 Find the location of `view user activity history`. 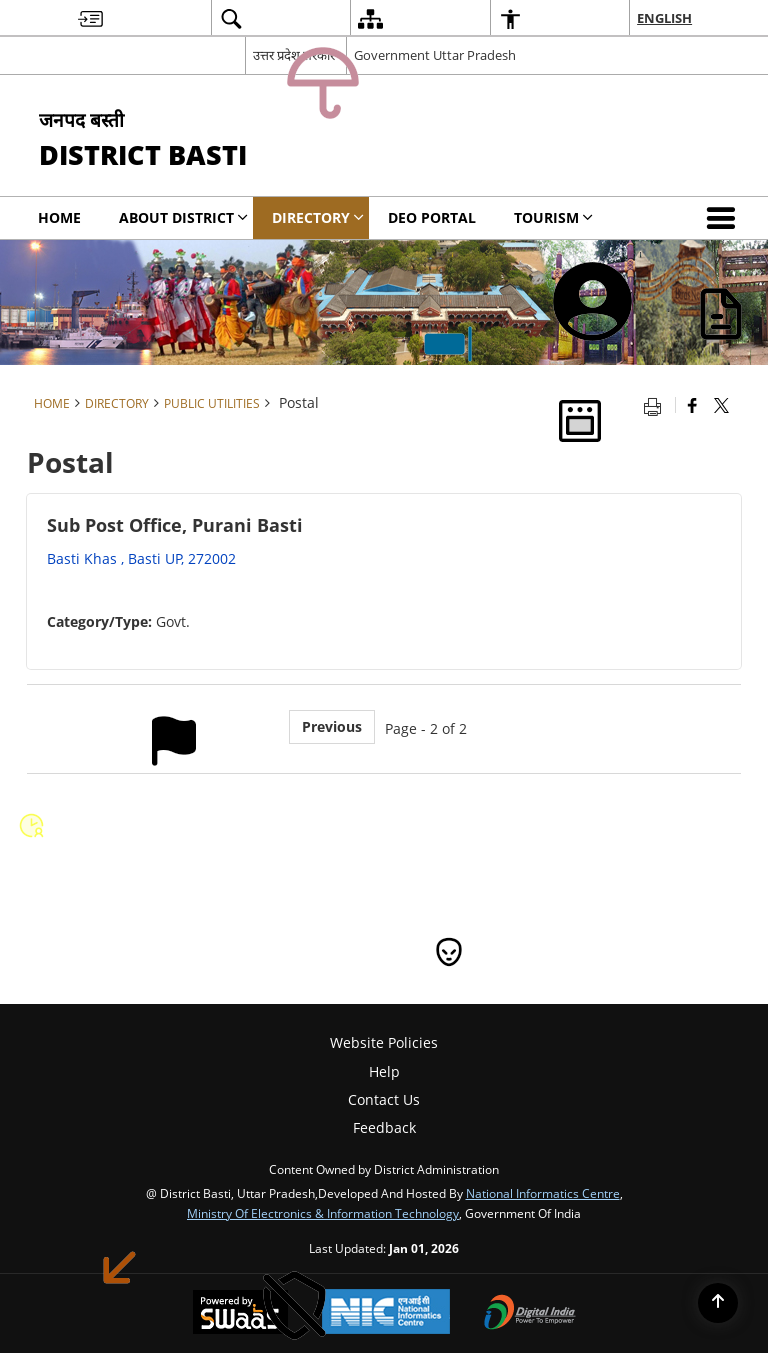

view user activity history is located at coordinates (31, 825).